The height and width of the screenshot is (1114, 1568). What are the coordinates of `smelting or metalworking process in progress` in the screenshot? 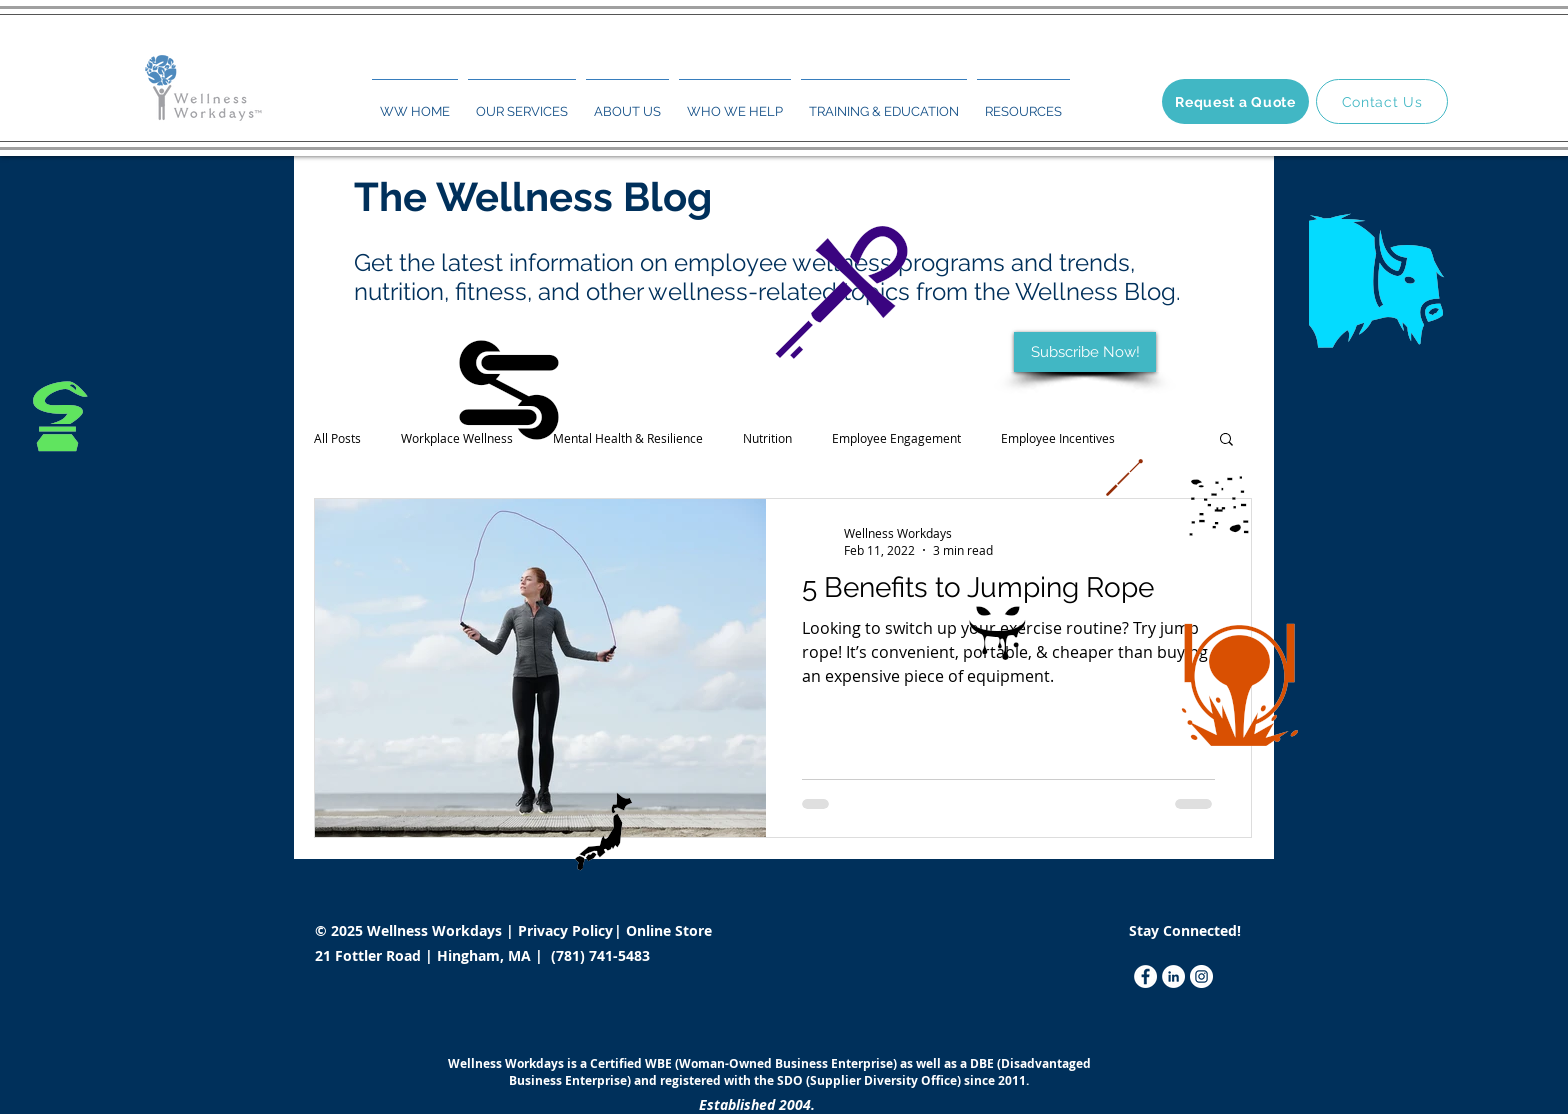 It's located at (1239, 684).